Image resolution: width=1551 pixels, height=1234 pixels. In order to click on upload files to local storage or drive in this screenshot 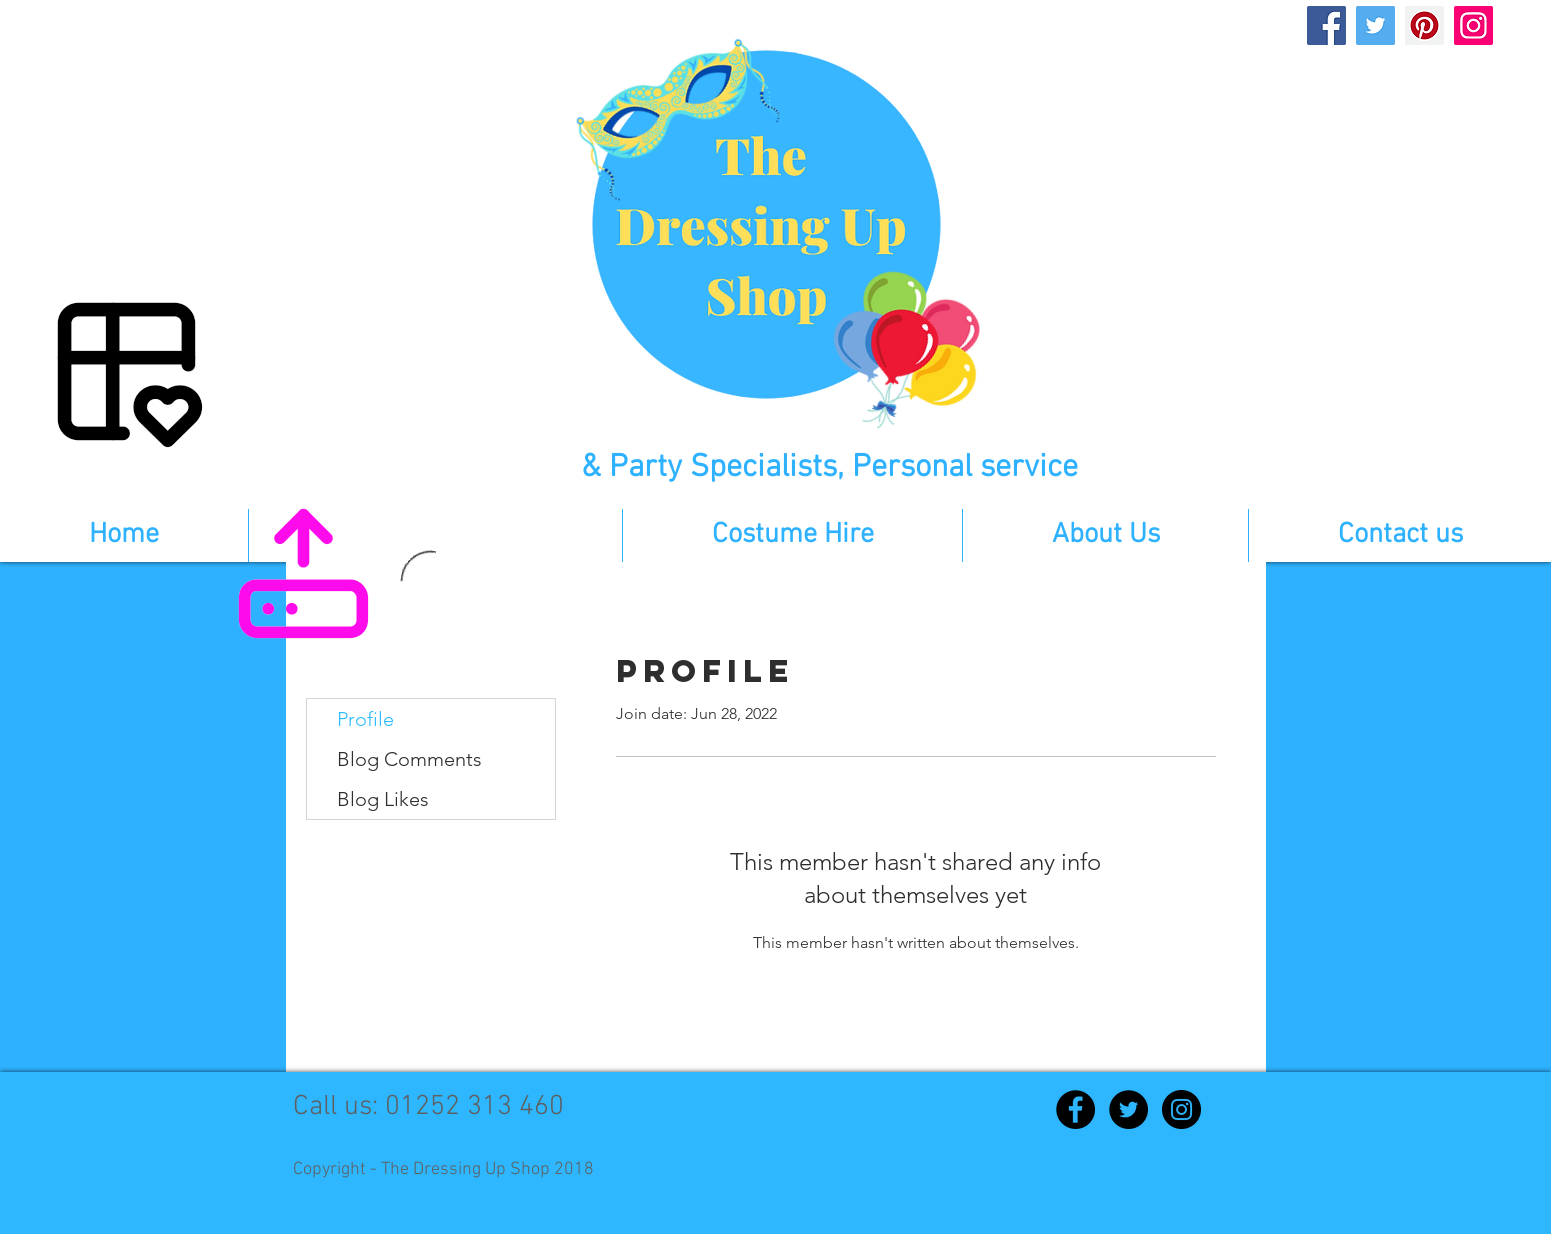, I will do `click(303, 573)`.